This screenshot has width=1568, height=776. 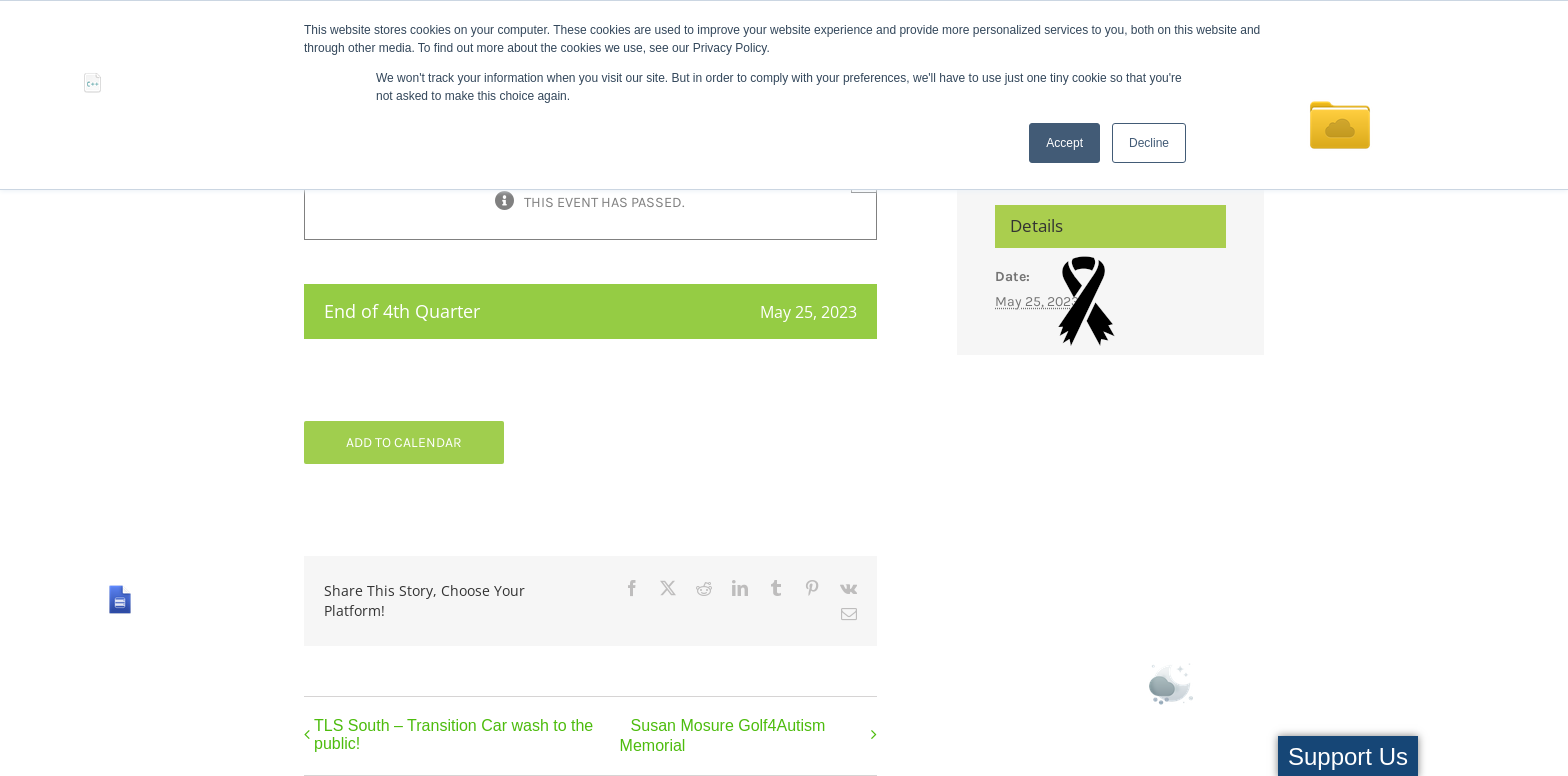 I want to click on a C++ source code file, so click(x=92, y=82).